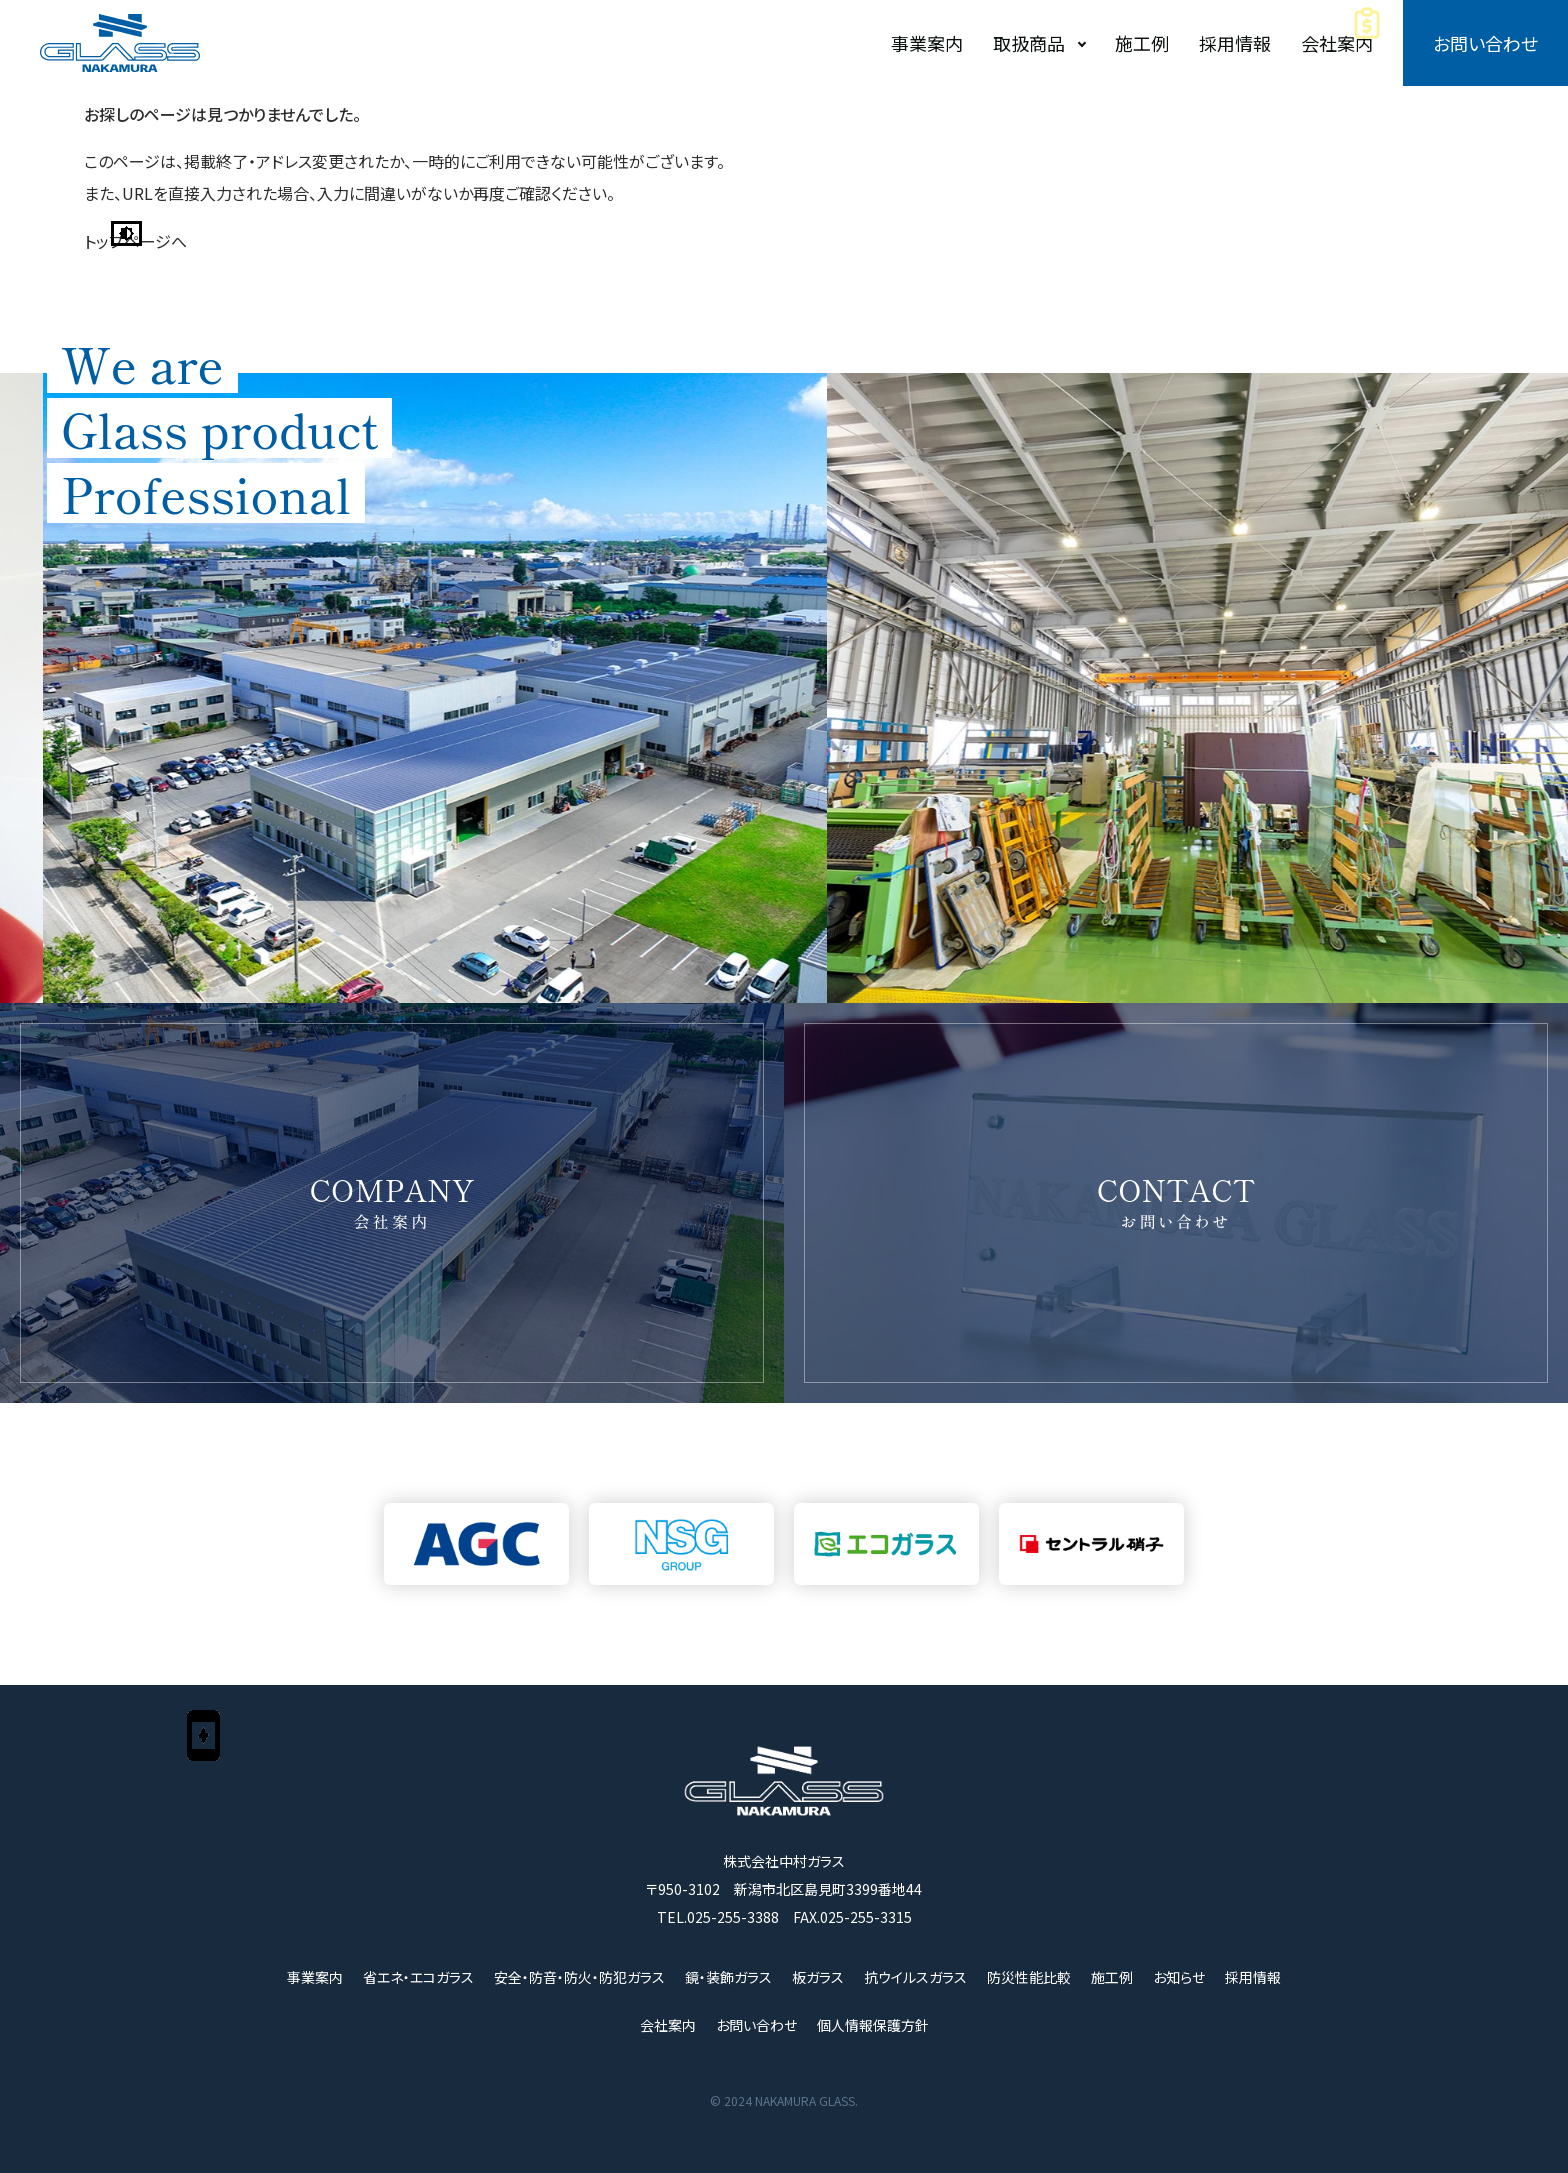 This screenshot has height=2173, width=1568. Describe the element at coordinates (1367, 23) in the screenshot. I see `view financial report` at that location.